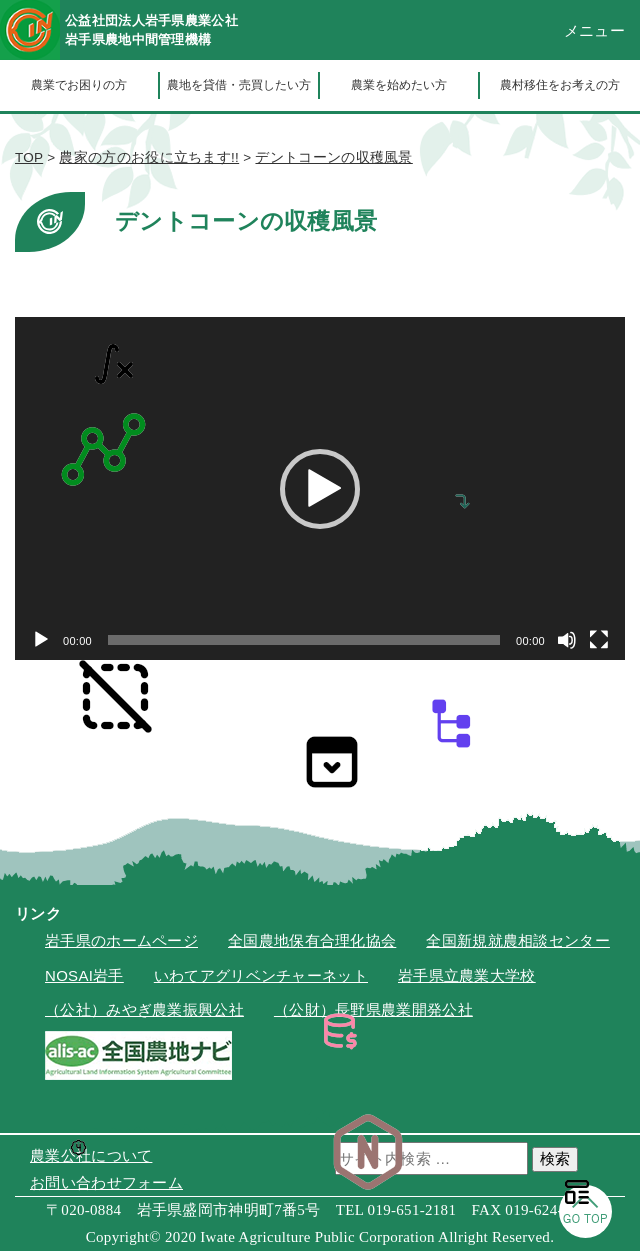 The height and width of the screenshot is (1251, 640). What do you see at coordinates (462, 501) in the screenshot?
I see `move content to the right and down` at bounding box center [462, 501].